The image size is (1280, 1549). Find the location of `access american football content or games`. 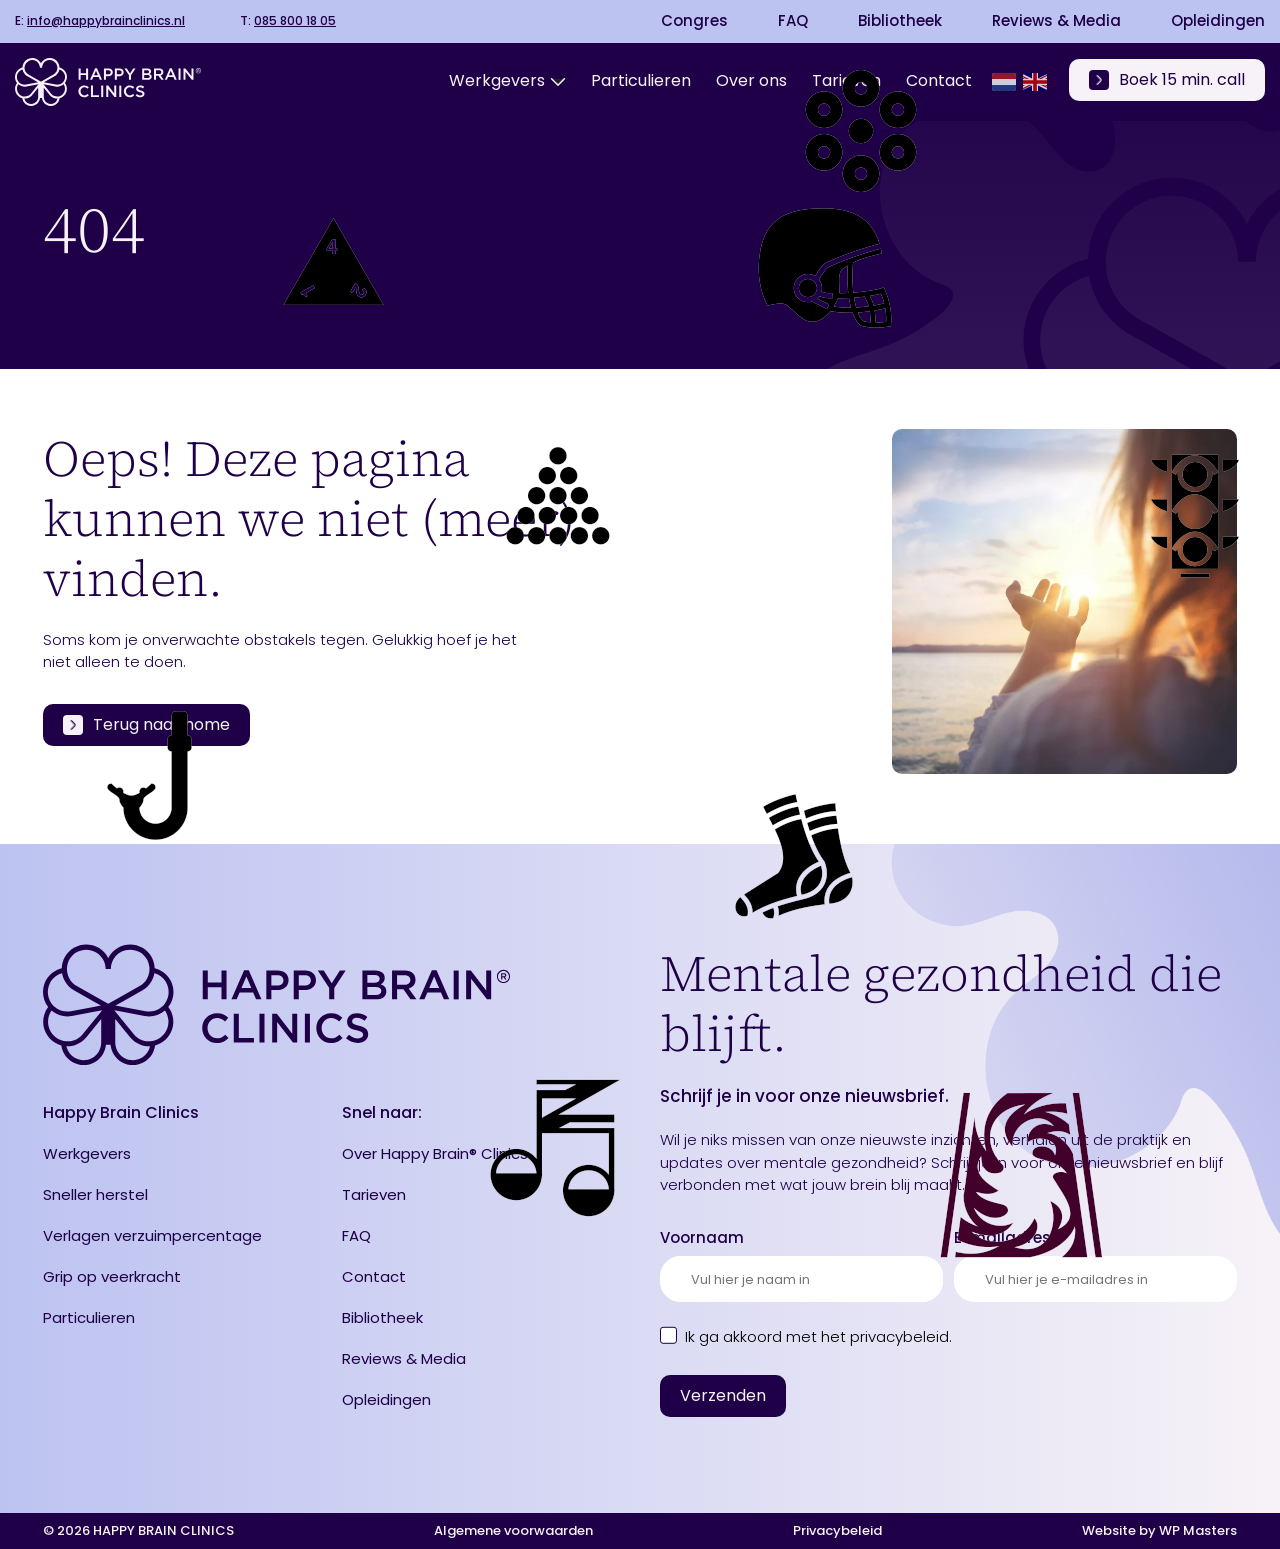

access american football content or games is located at coordinates (825, 268).